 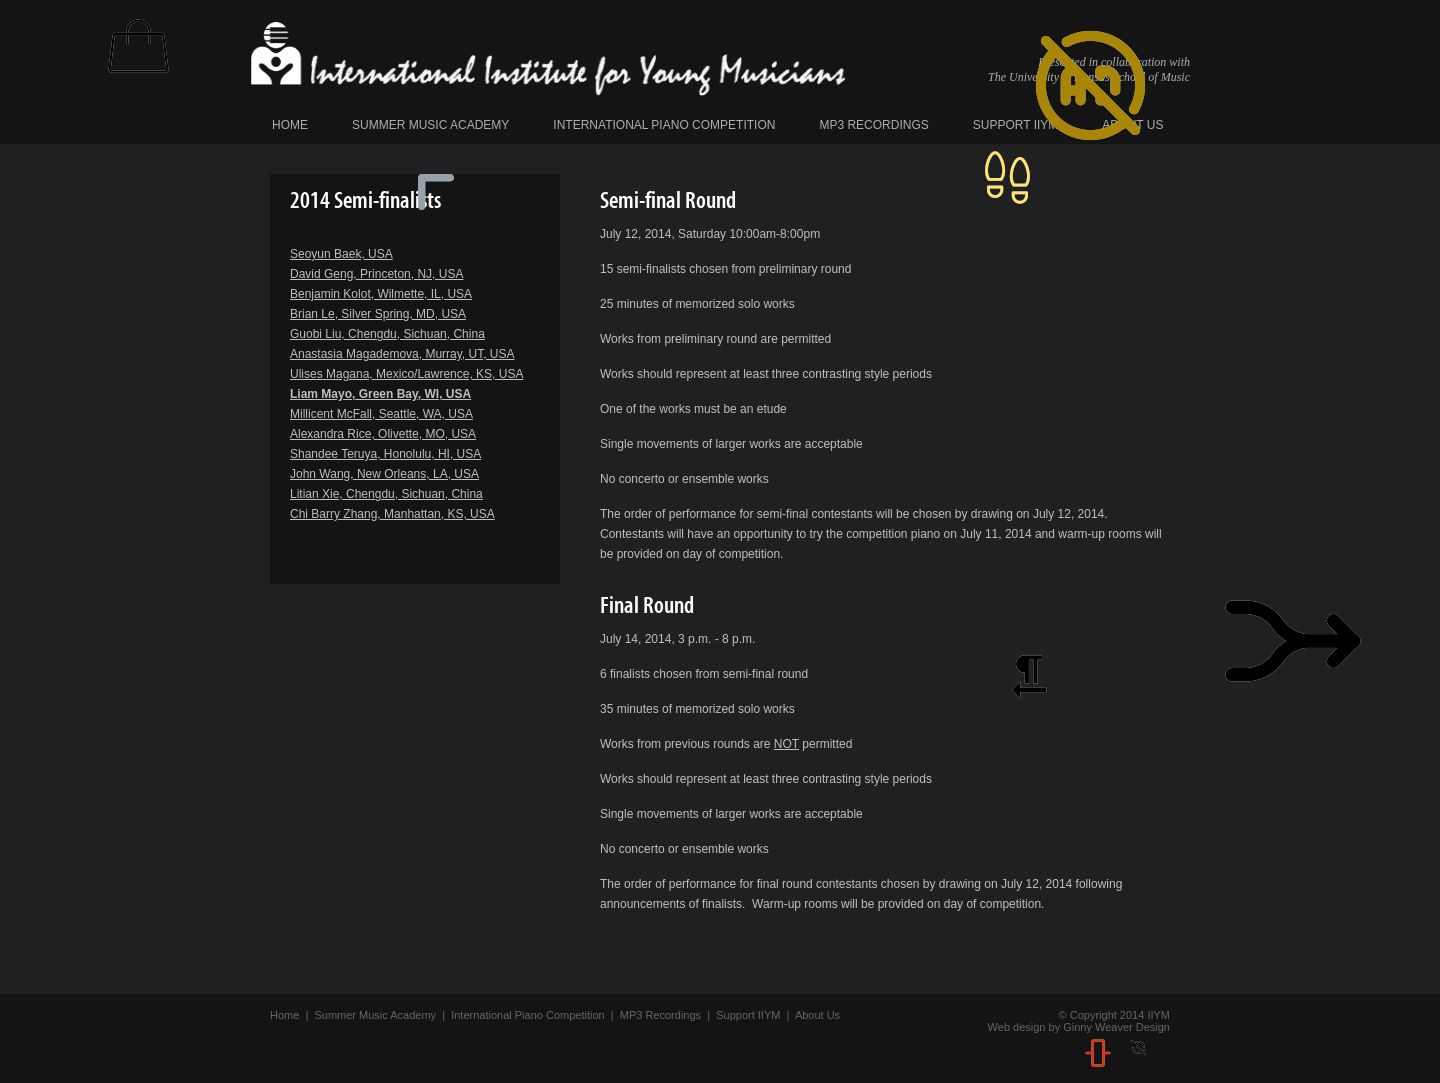 I want to click on refresh or sync is disabled, so click(x=1138, y=1047).